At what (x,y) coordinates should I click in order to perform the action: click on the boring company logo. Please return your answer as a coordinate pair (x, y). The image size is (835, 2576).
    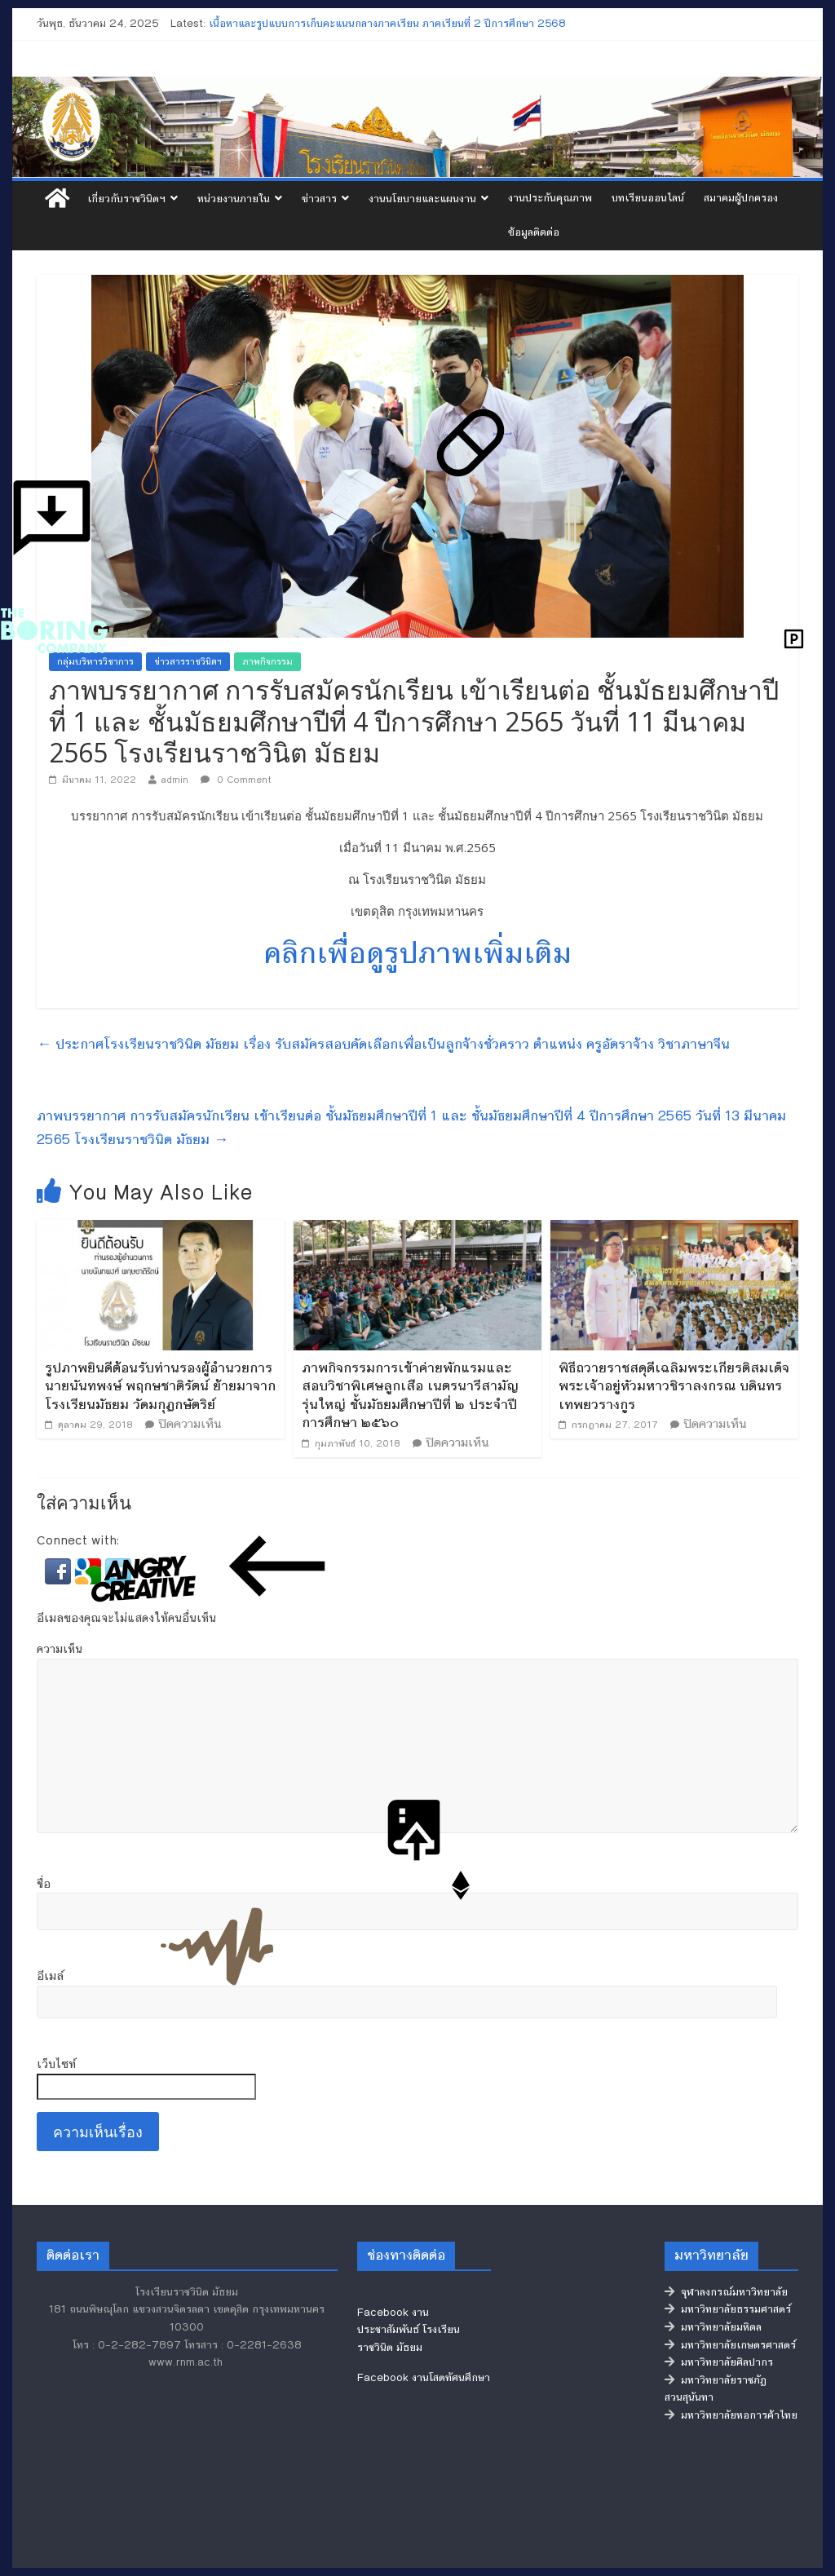
    Looking at the image, I should click on (54, 630).